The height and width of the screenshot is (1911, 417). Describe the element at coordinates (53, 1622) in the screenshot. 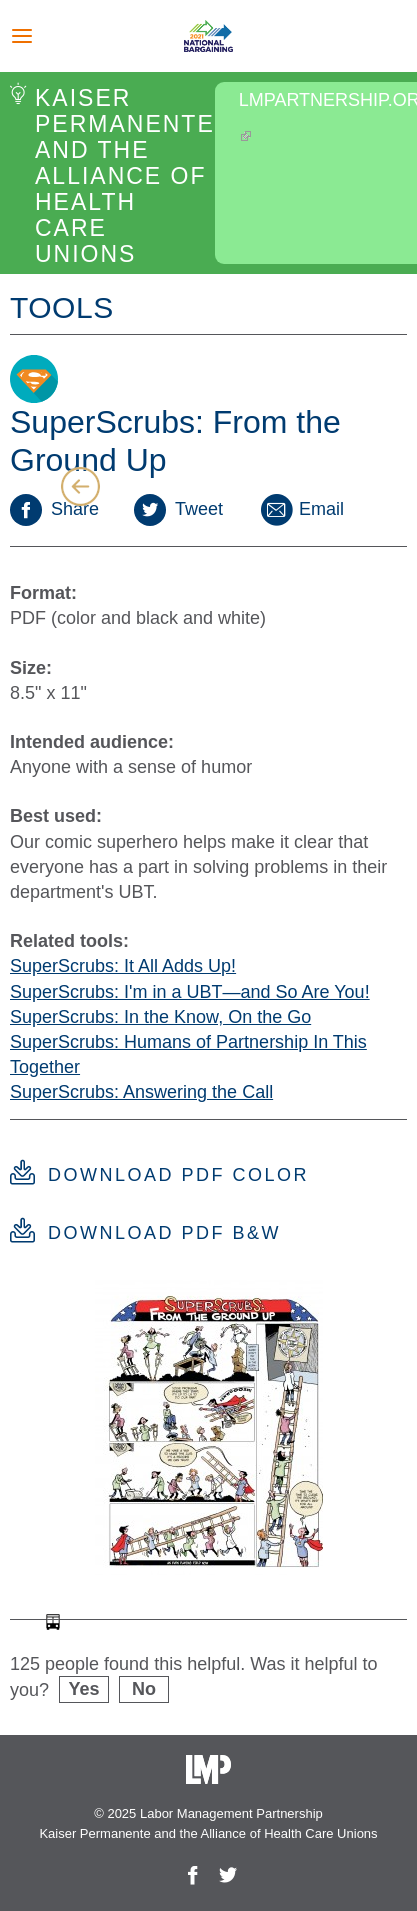

I see `view public transit options` at that location.